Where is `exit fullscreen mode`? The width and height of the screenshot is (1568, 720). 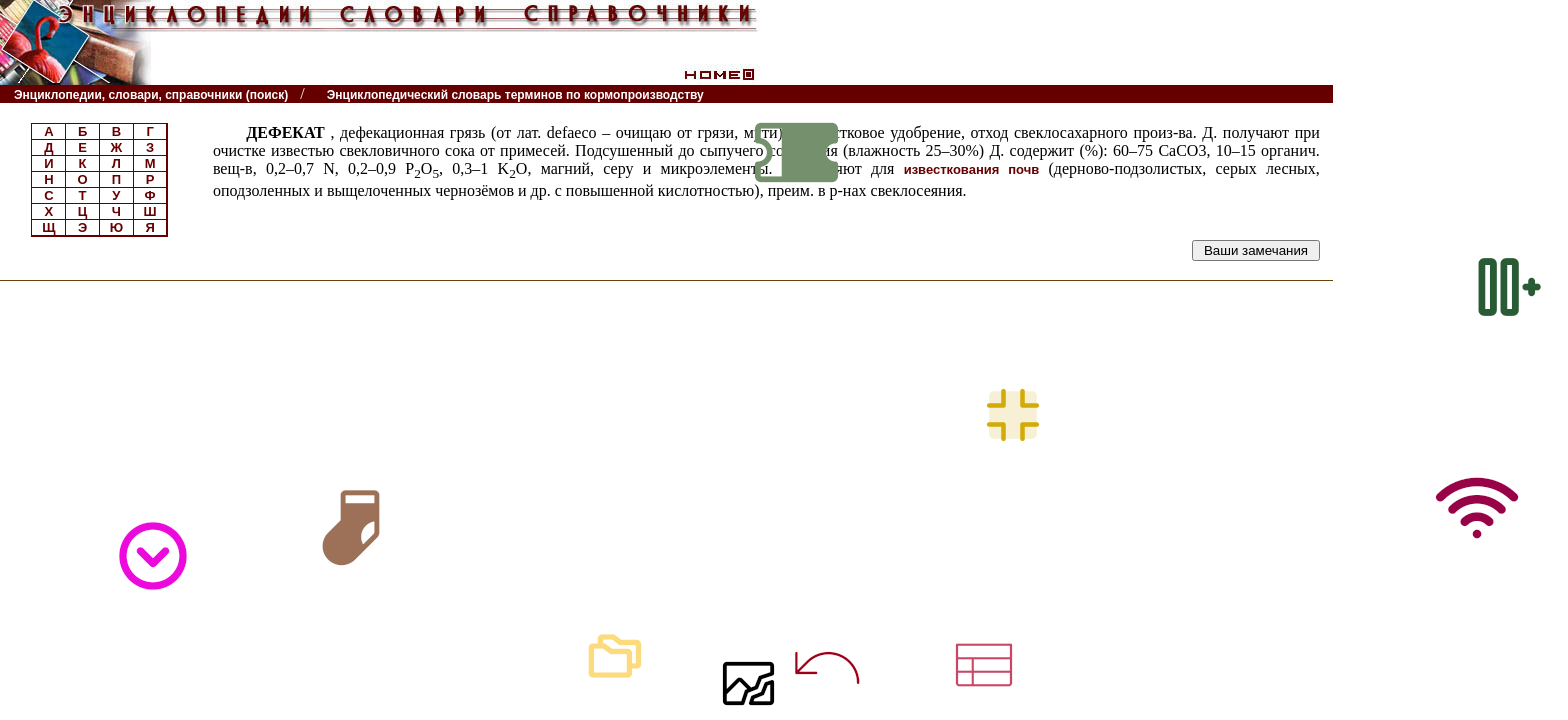 exit fullscreen mode is located at coordinates (1013, 415).